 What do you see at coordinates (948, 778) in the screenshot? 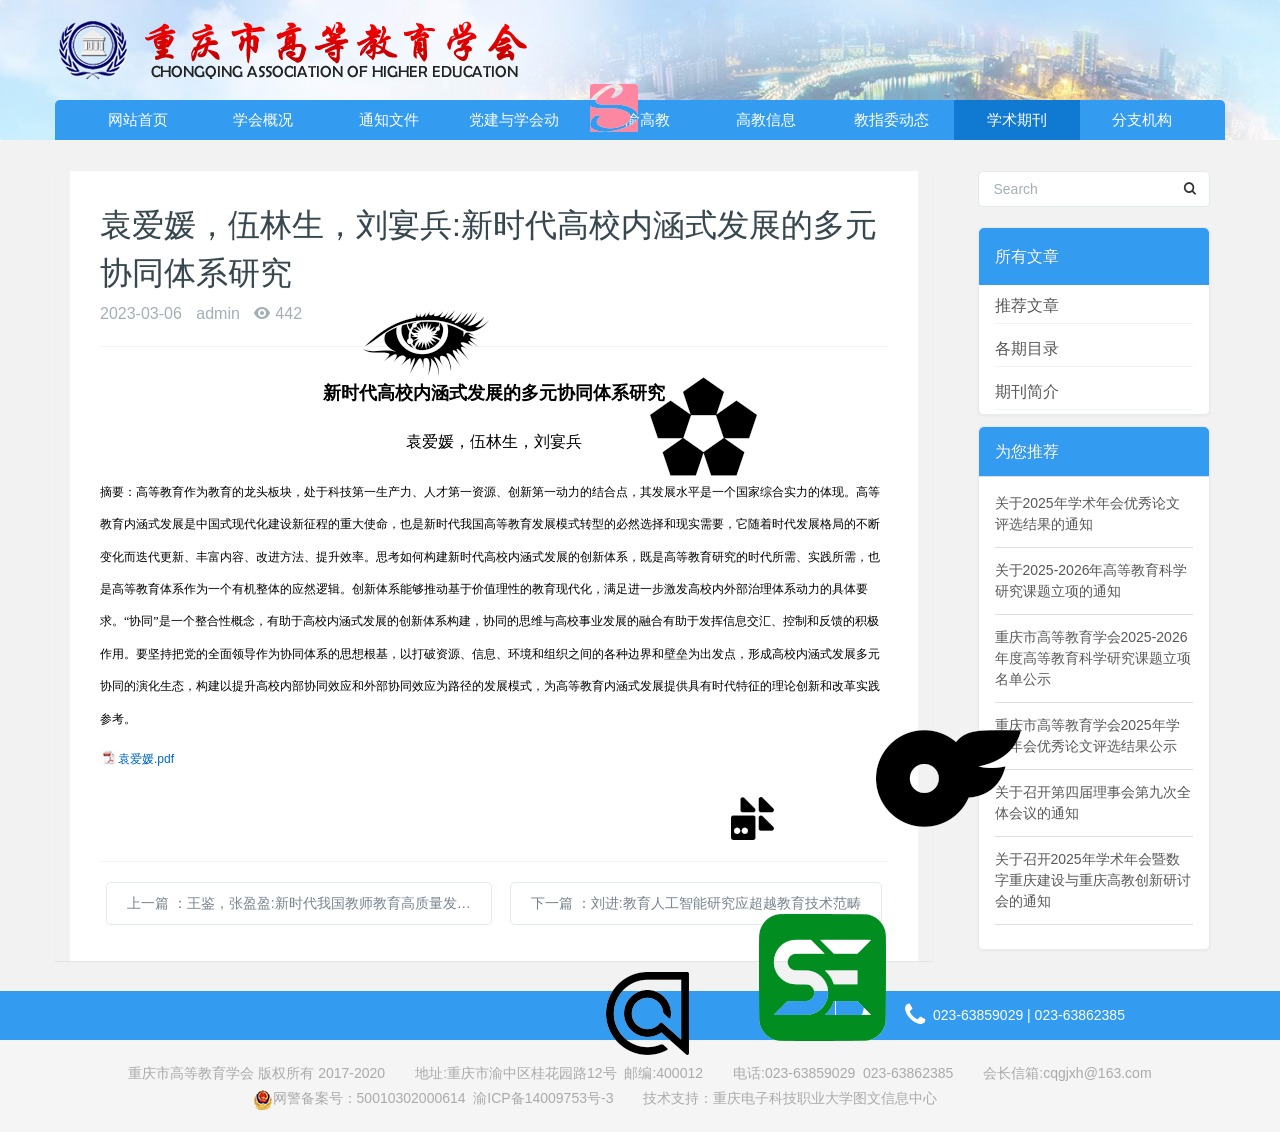
I see `open the OnlyFans app` at bounding box center [948, 778].